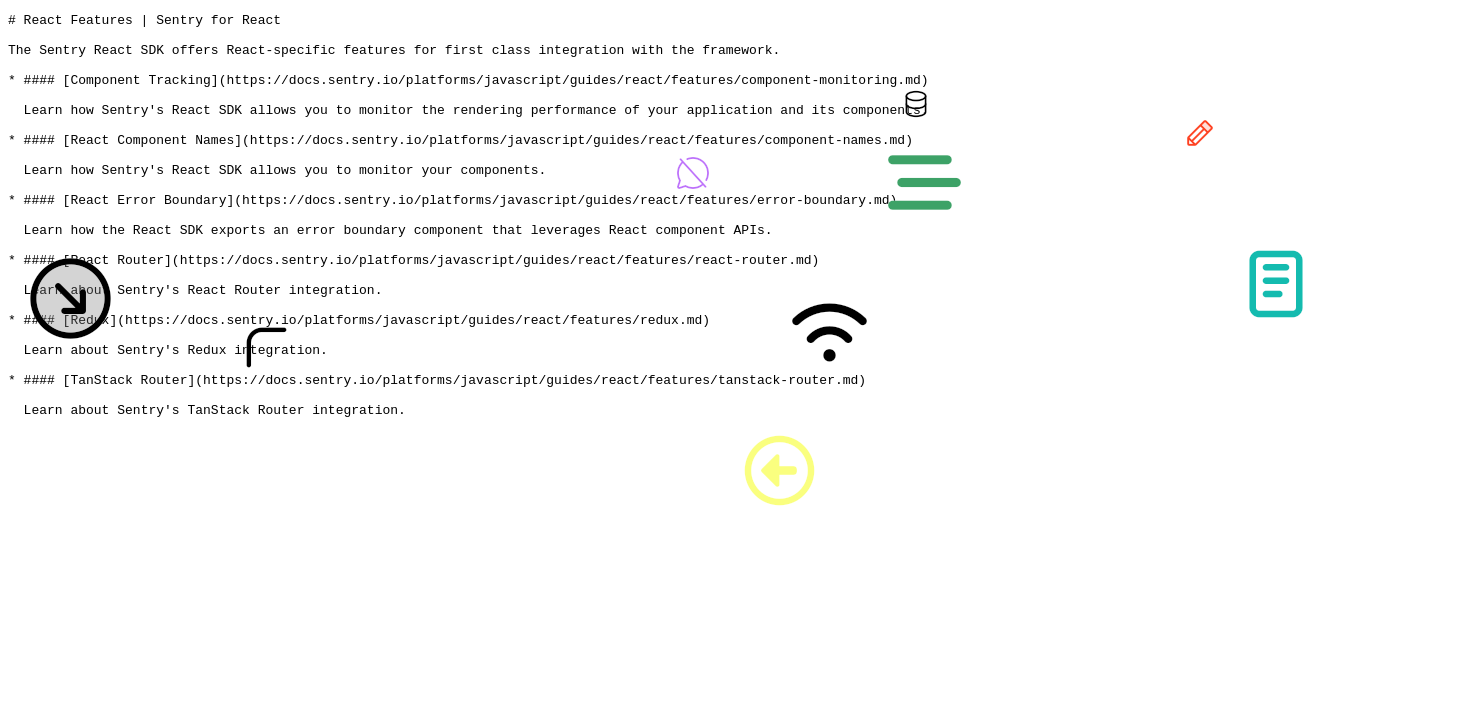 The width and height of the screenshot is (1457, 720). What do you see at coordinates (1199, 133) in the screenshot?
I see `edit content or text` at bounding box center [1199, 133].